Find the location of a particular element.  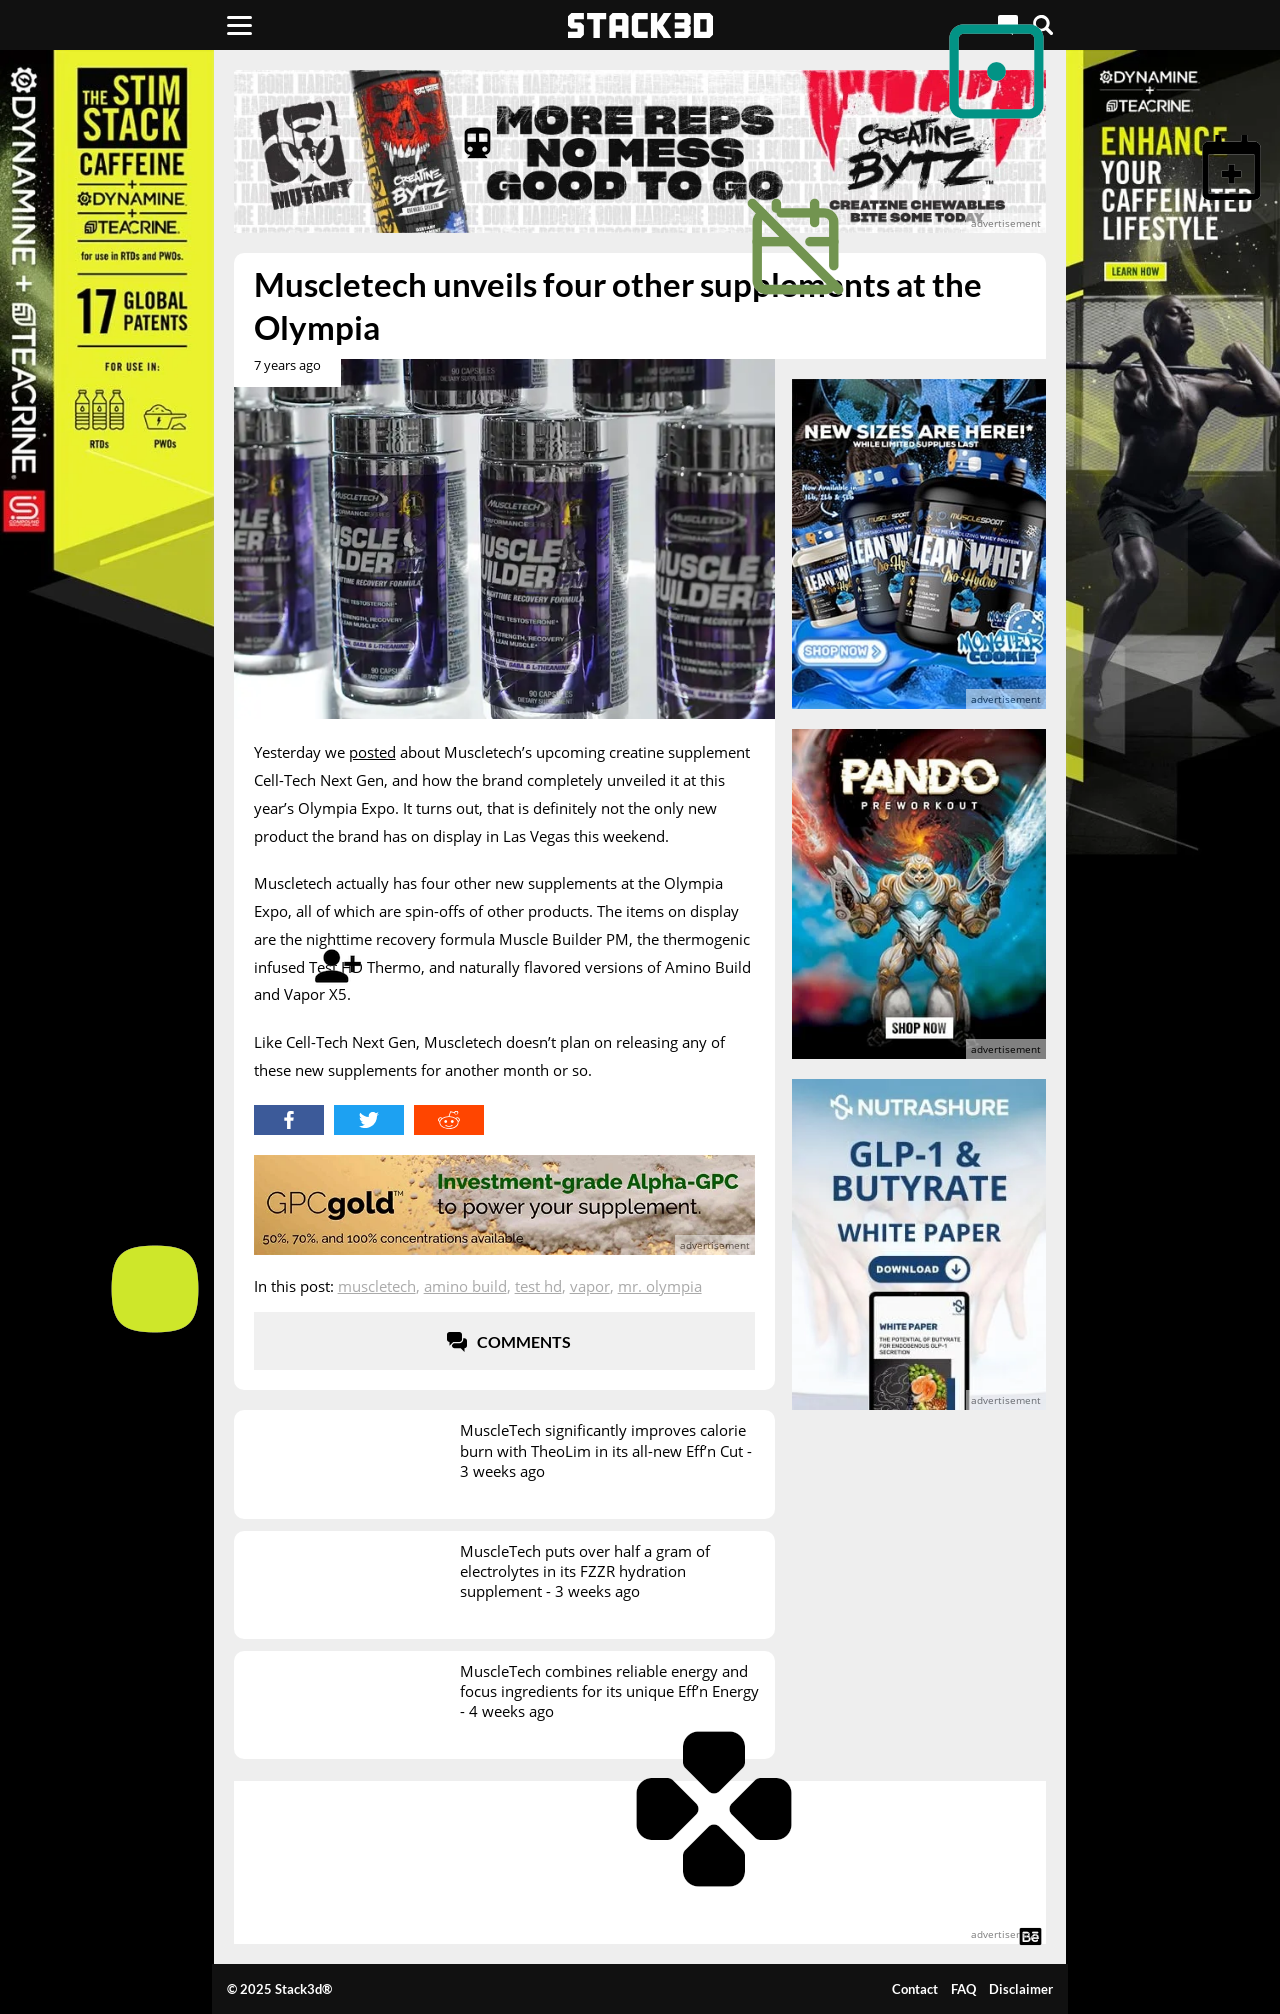

get subway or metro directions is located at coordinates (477, 143).